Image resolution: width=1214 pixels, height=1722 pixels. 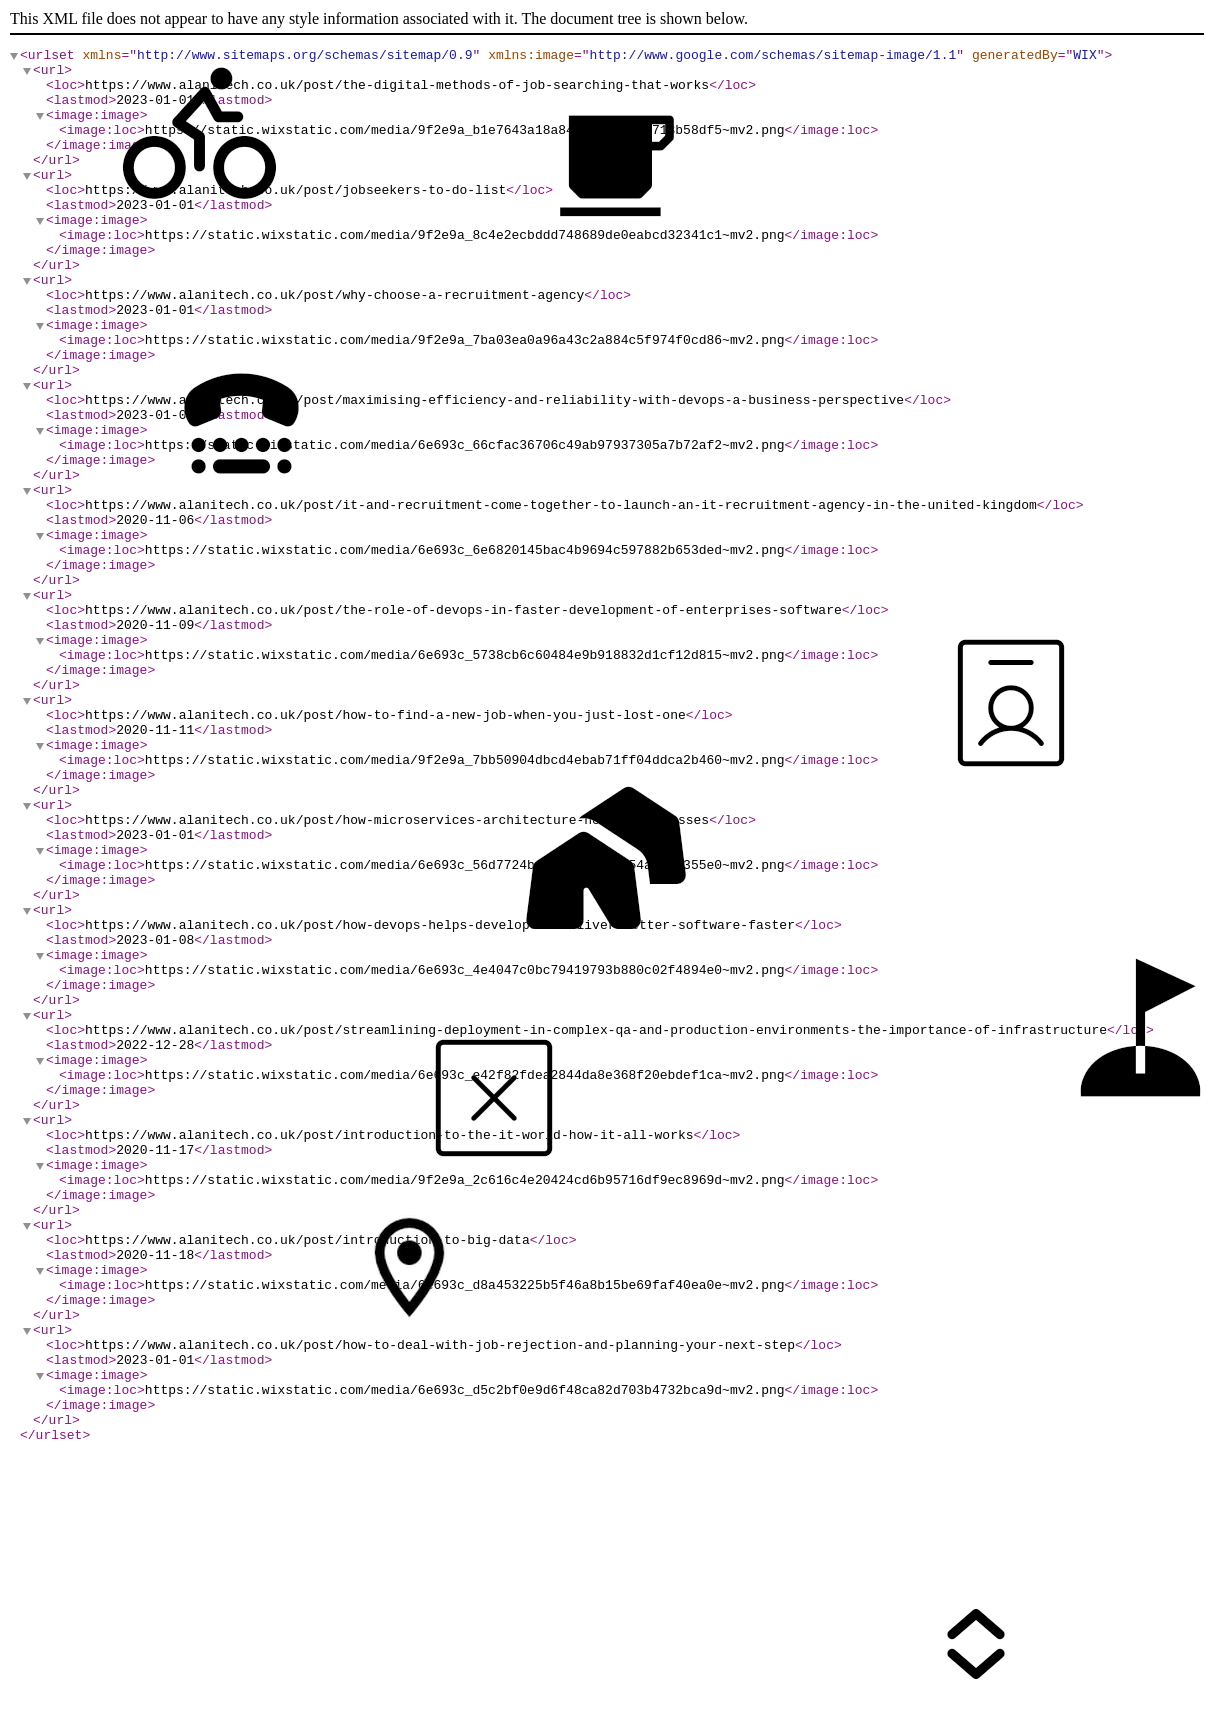 I want to click on view your profile or identification details, so click(x=1011, y=703).